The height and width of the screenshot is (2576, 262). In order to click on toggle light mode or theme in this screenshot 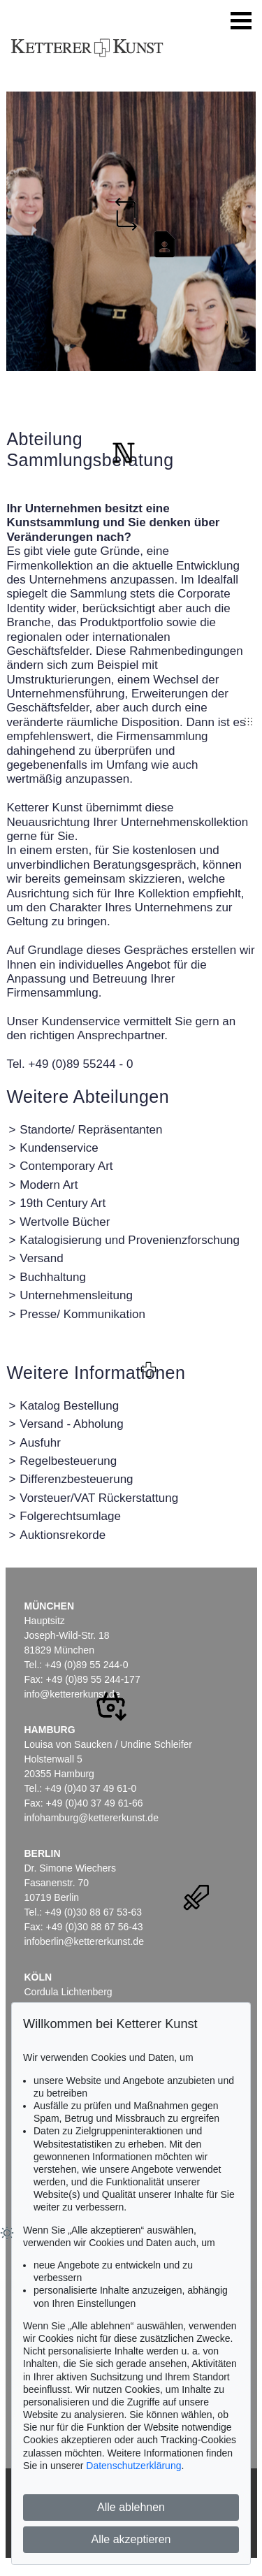, I will do `click(7, 2233)`.